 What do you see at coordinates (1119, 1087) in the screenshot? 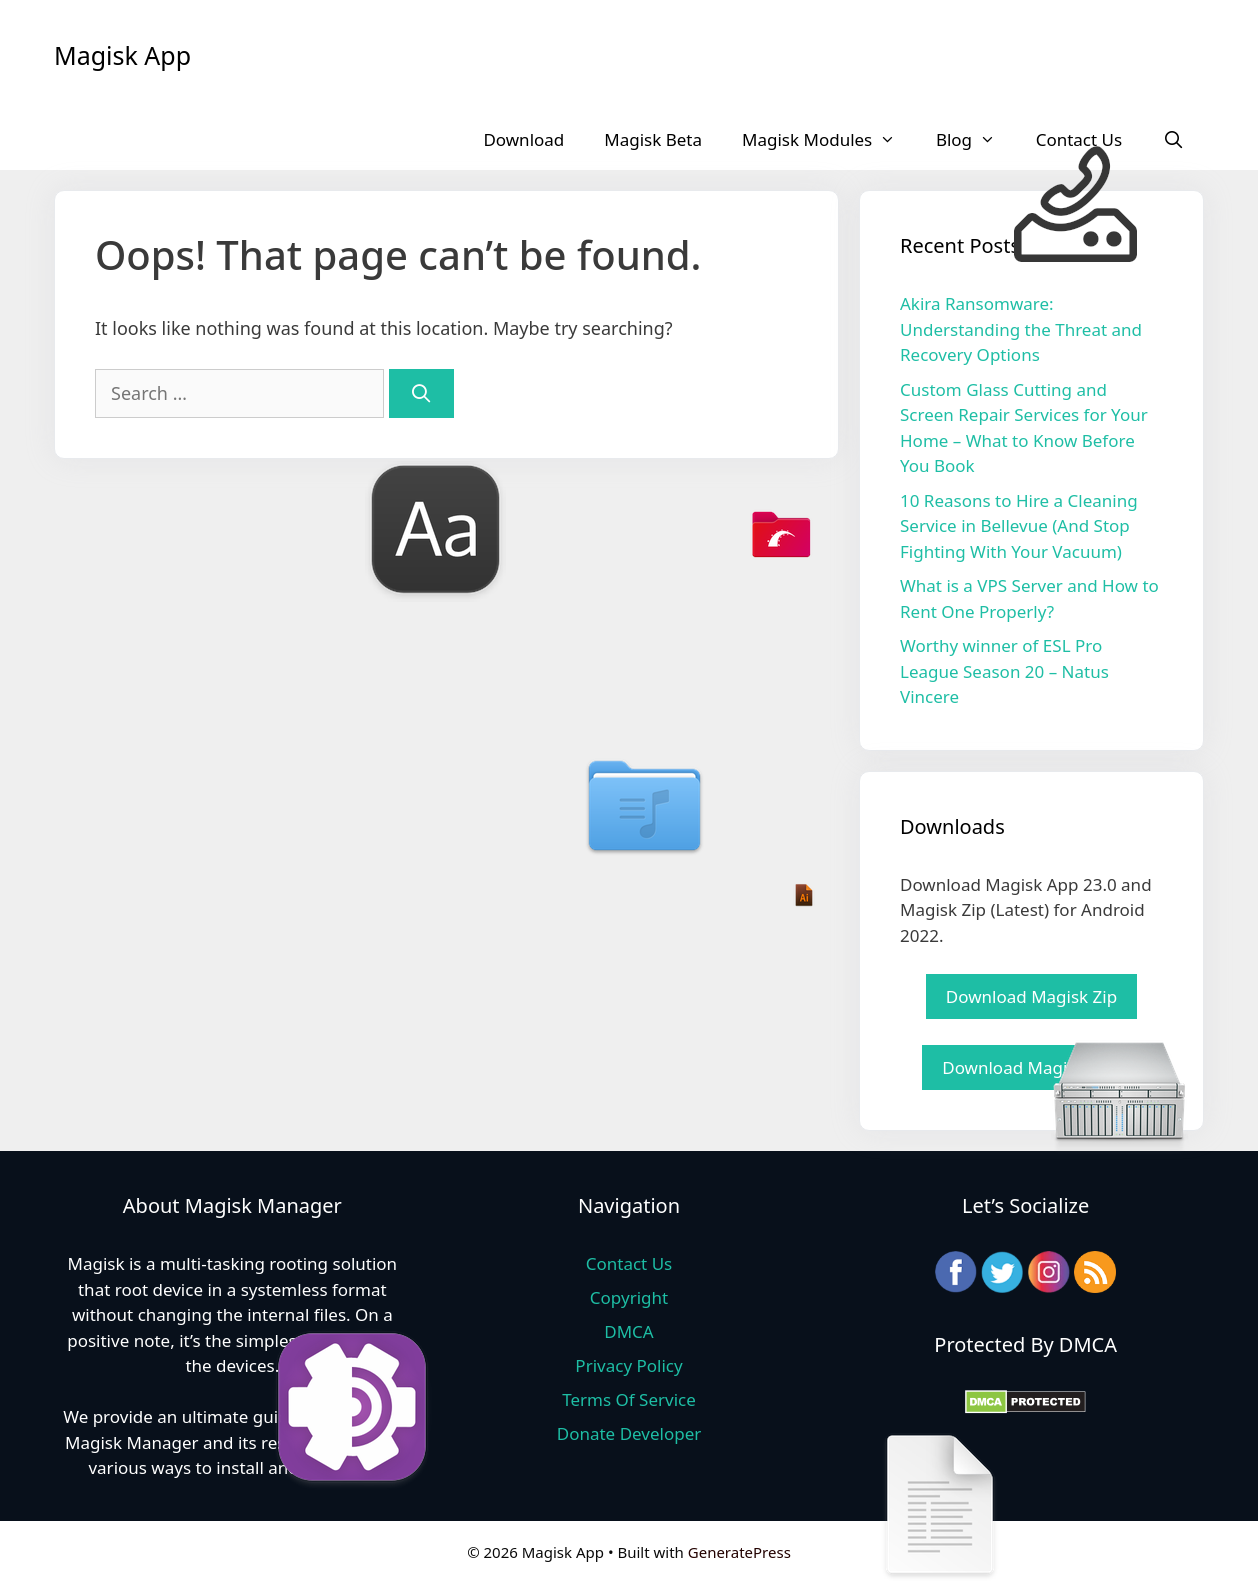
I see `xserve g4 server hardware device` at bounding box center [1119, 1087].